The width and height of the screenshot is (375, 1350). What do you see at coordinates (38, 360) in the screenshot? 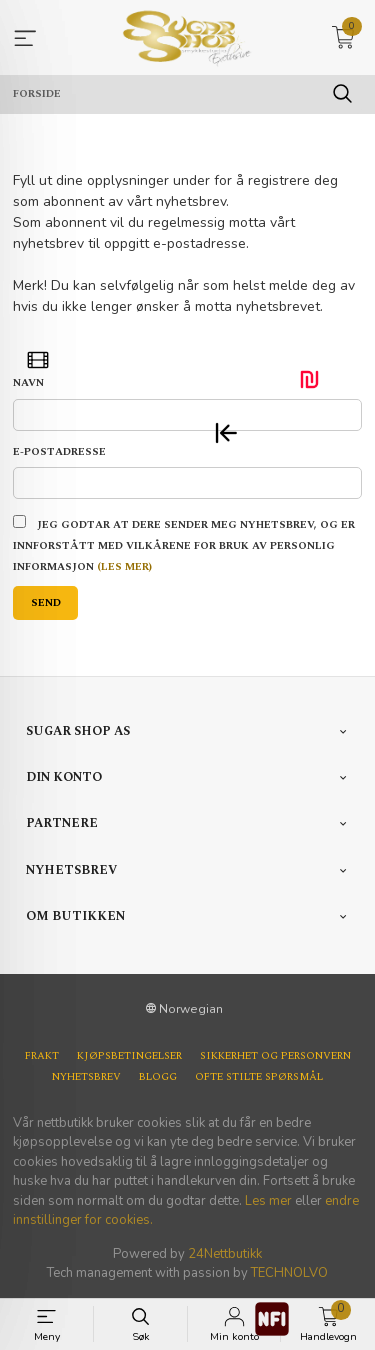
I see `view video or film content` at bounding box center [38, 360].